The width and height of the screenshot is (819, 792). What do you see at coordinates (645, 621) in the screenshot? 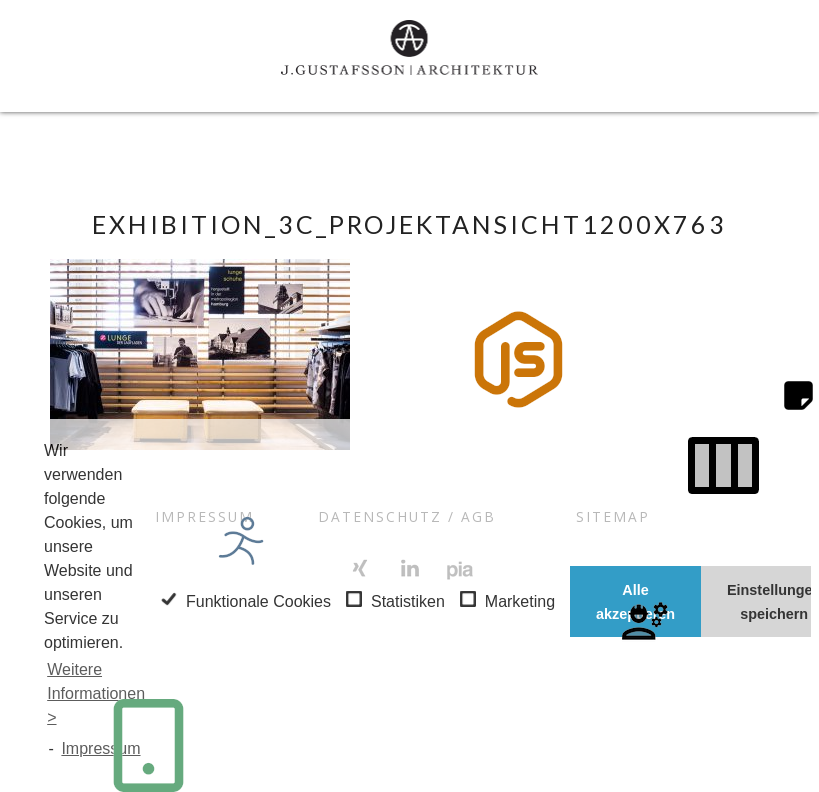
I see `access engineering or technical settings` at bounding box center [645, 621].